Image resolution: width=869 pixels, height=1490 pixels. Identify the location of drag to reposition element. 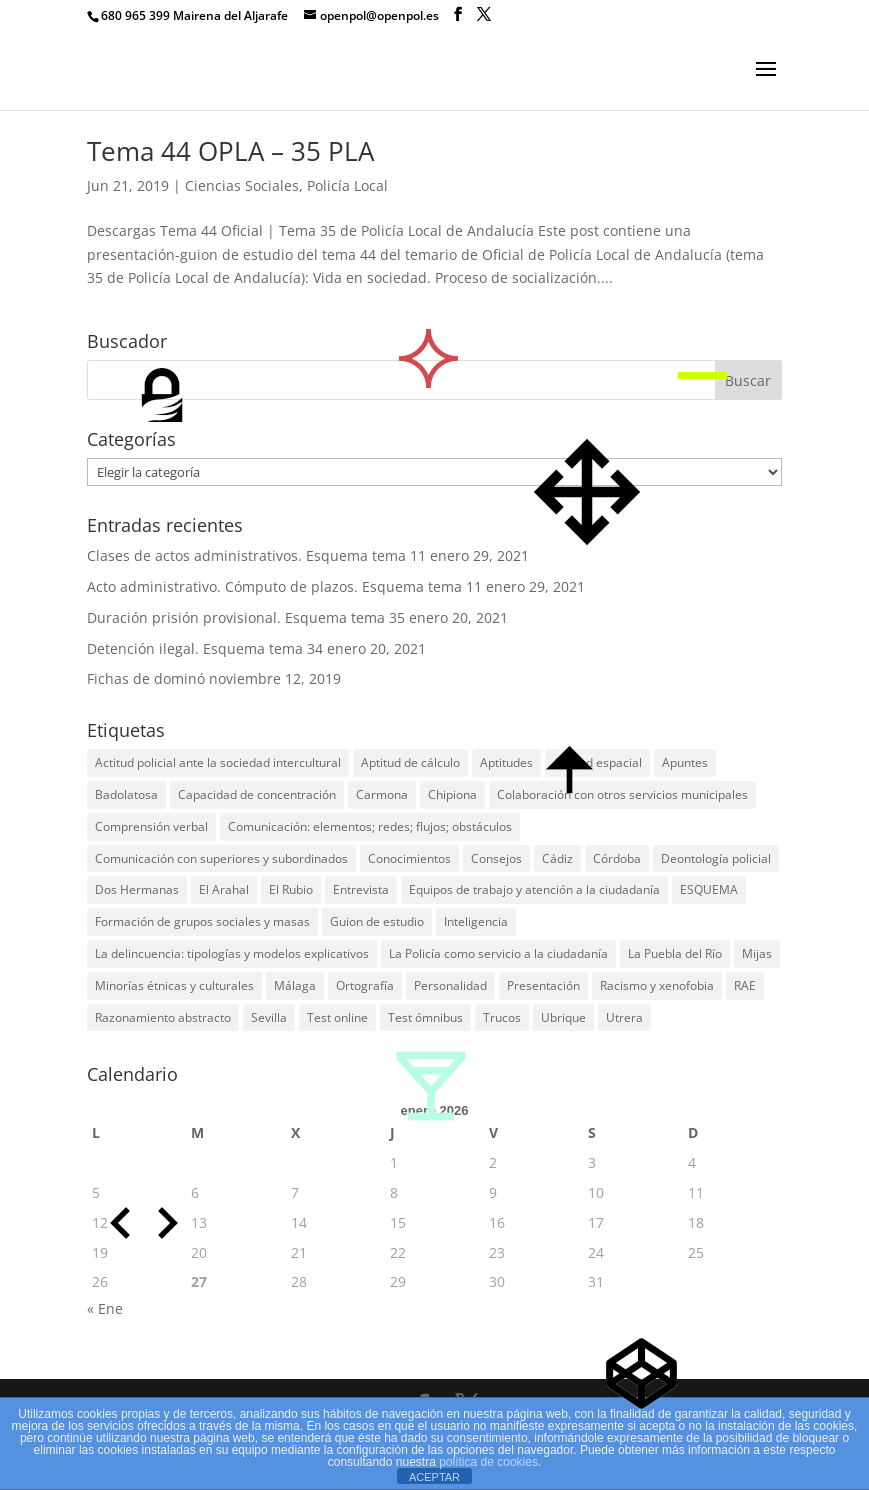
(587, 492).